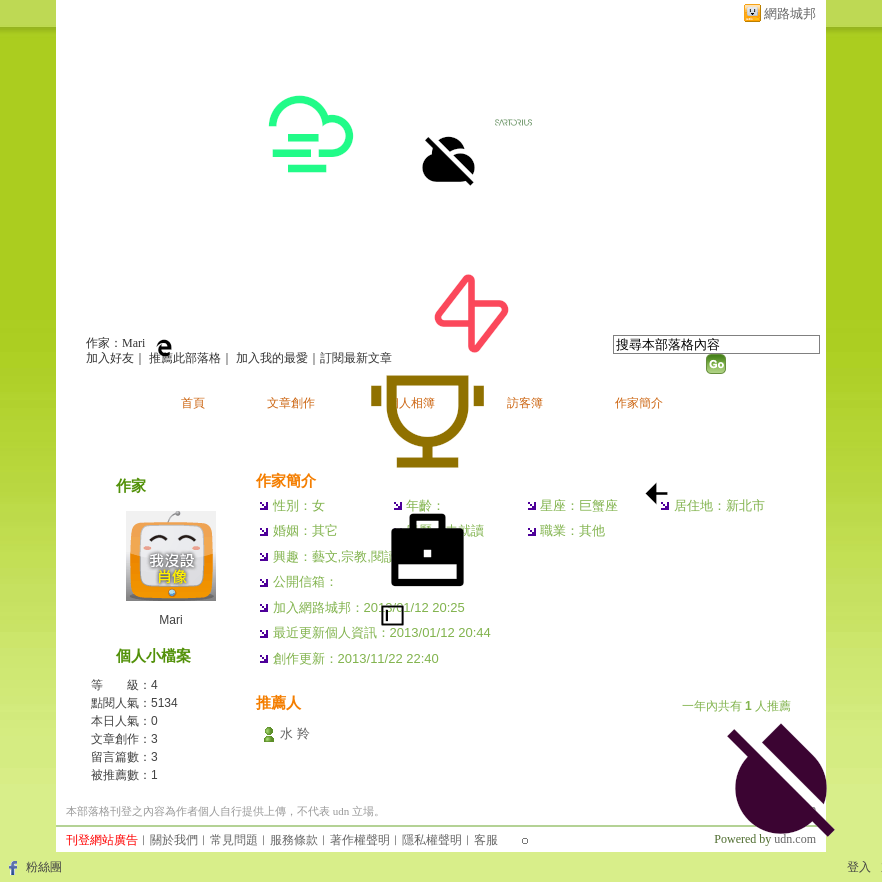 The width and height of the screenshot is (882, 882). I want to click on go back to the previous screen, so click(656, 493).